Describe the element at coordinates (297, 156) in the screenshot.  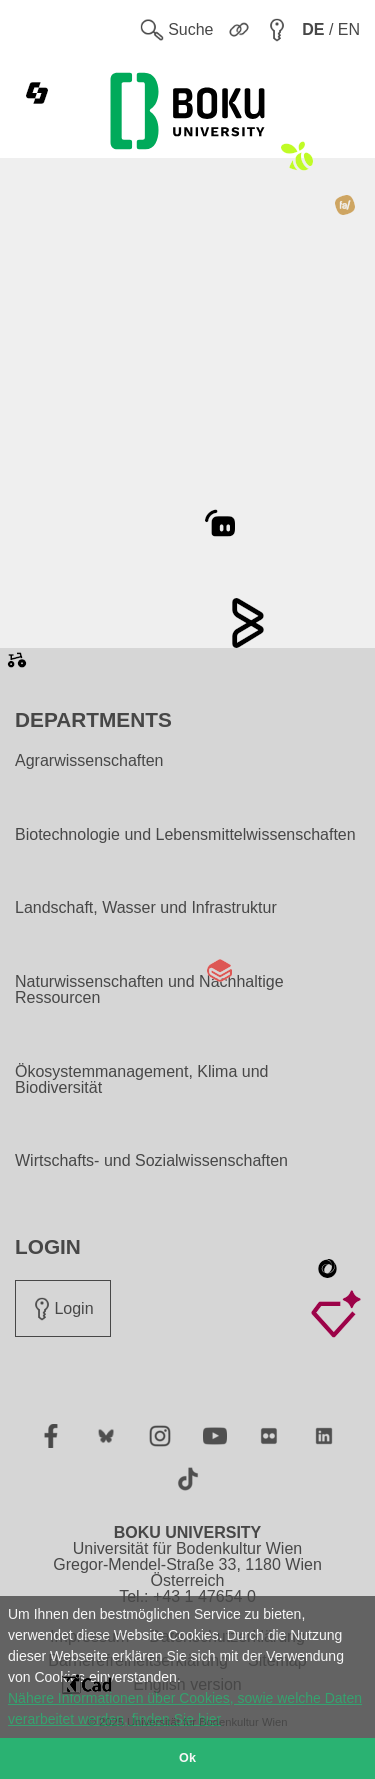
I see `swarm app logo` at that location.